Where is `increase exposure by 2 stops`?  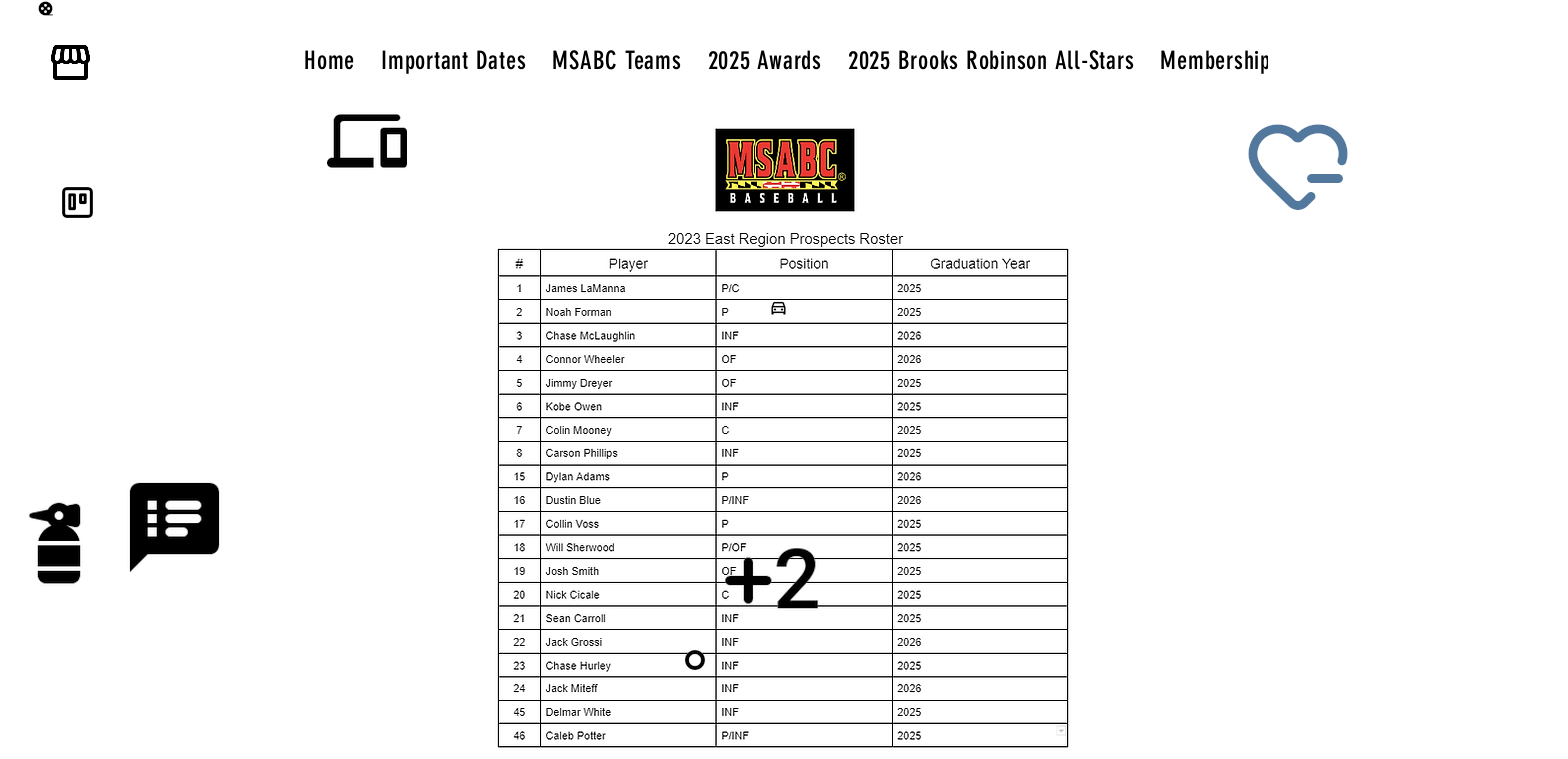
increase exposure by 2 stops is located at coordinates (771, 580).